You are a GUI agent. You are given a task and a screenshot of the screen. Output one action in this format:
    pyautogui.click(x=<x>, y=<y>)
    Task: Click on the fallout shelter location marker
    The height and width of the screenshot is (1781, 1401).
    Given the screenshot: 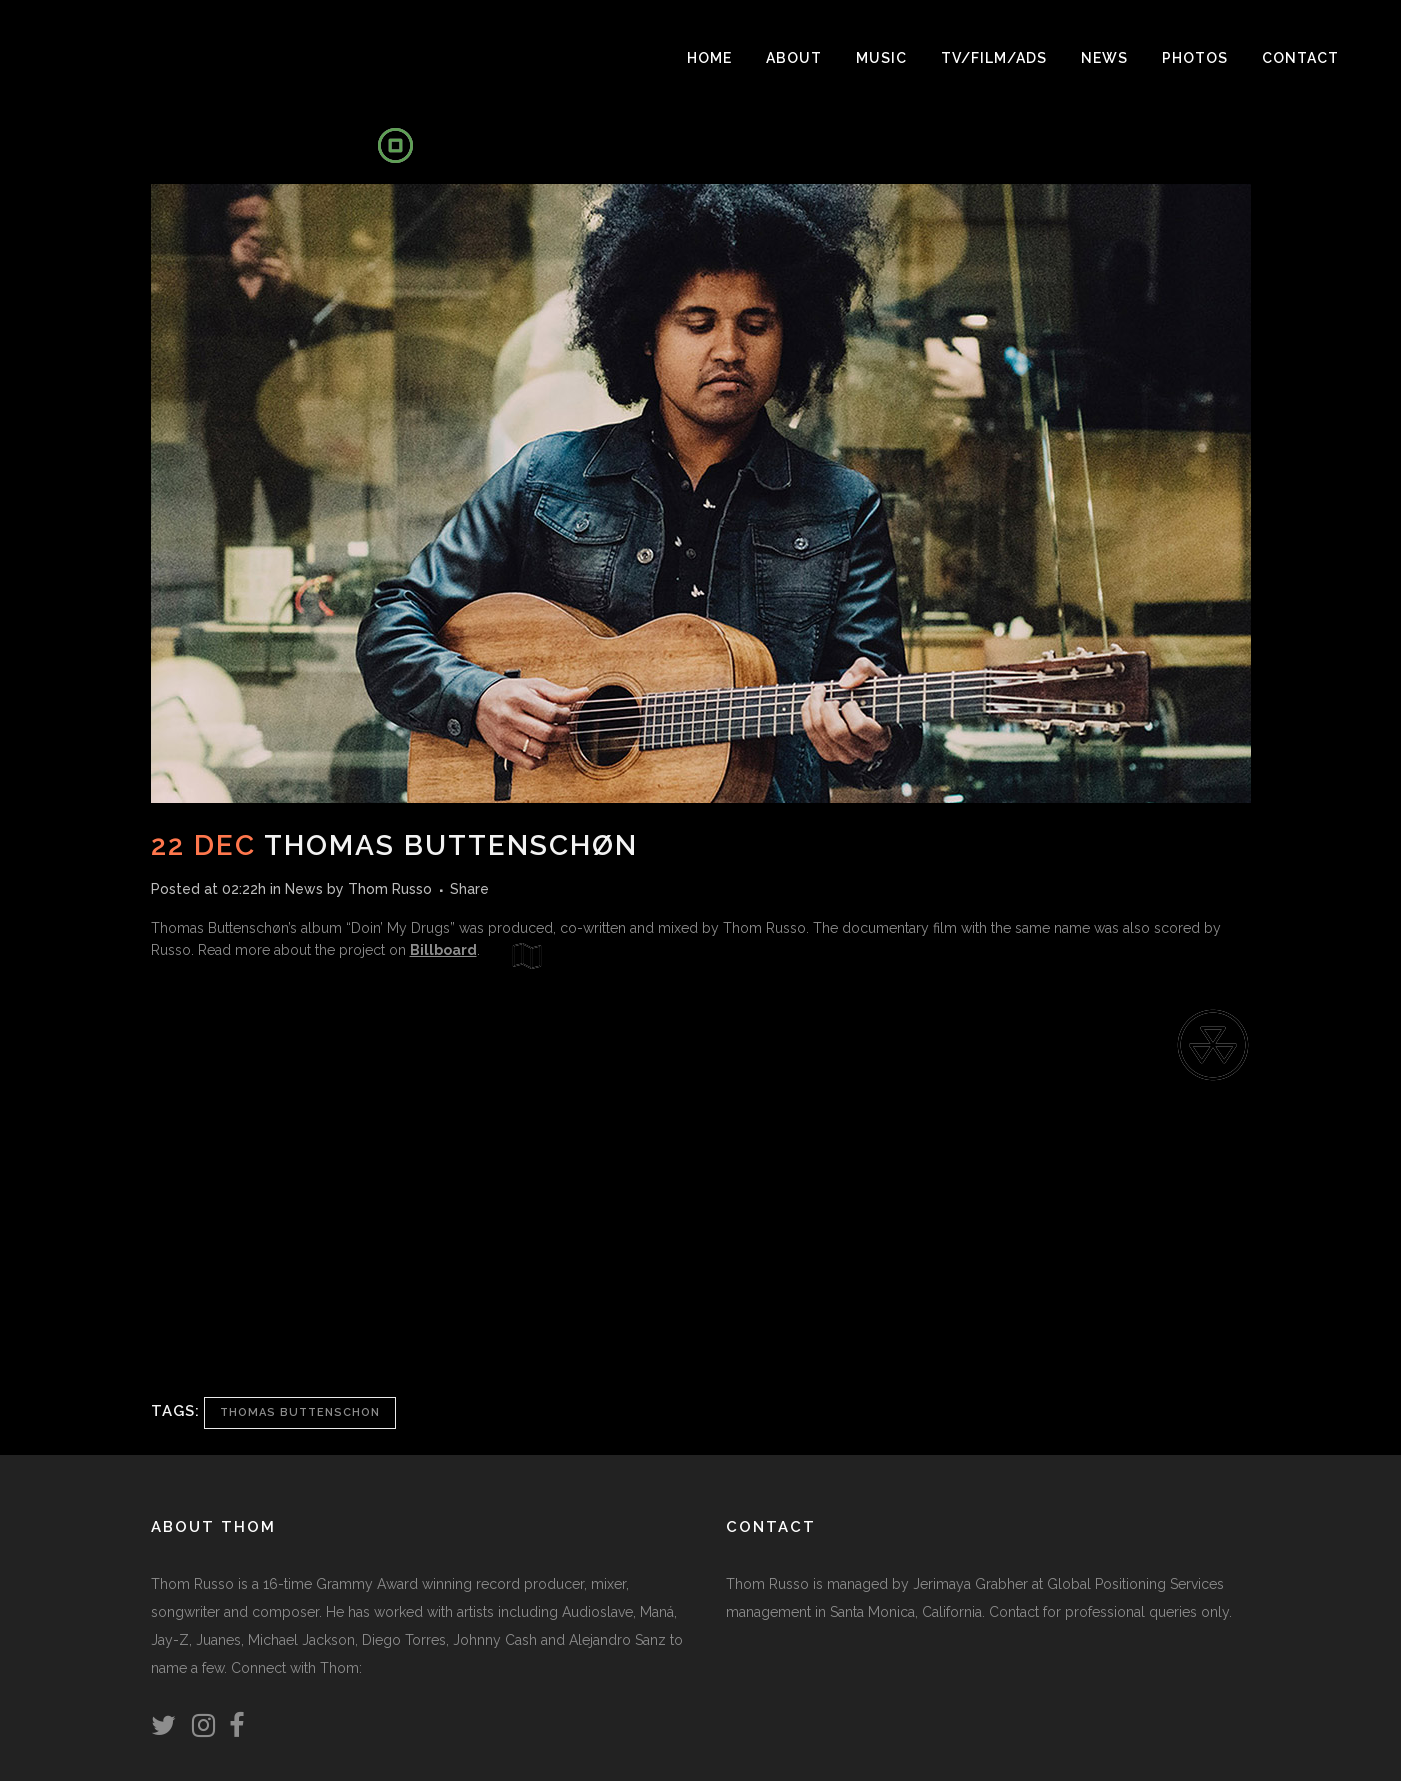 What is the action you would take?
    pyautogui.click(x=1213, y=1045)
    